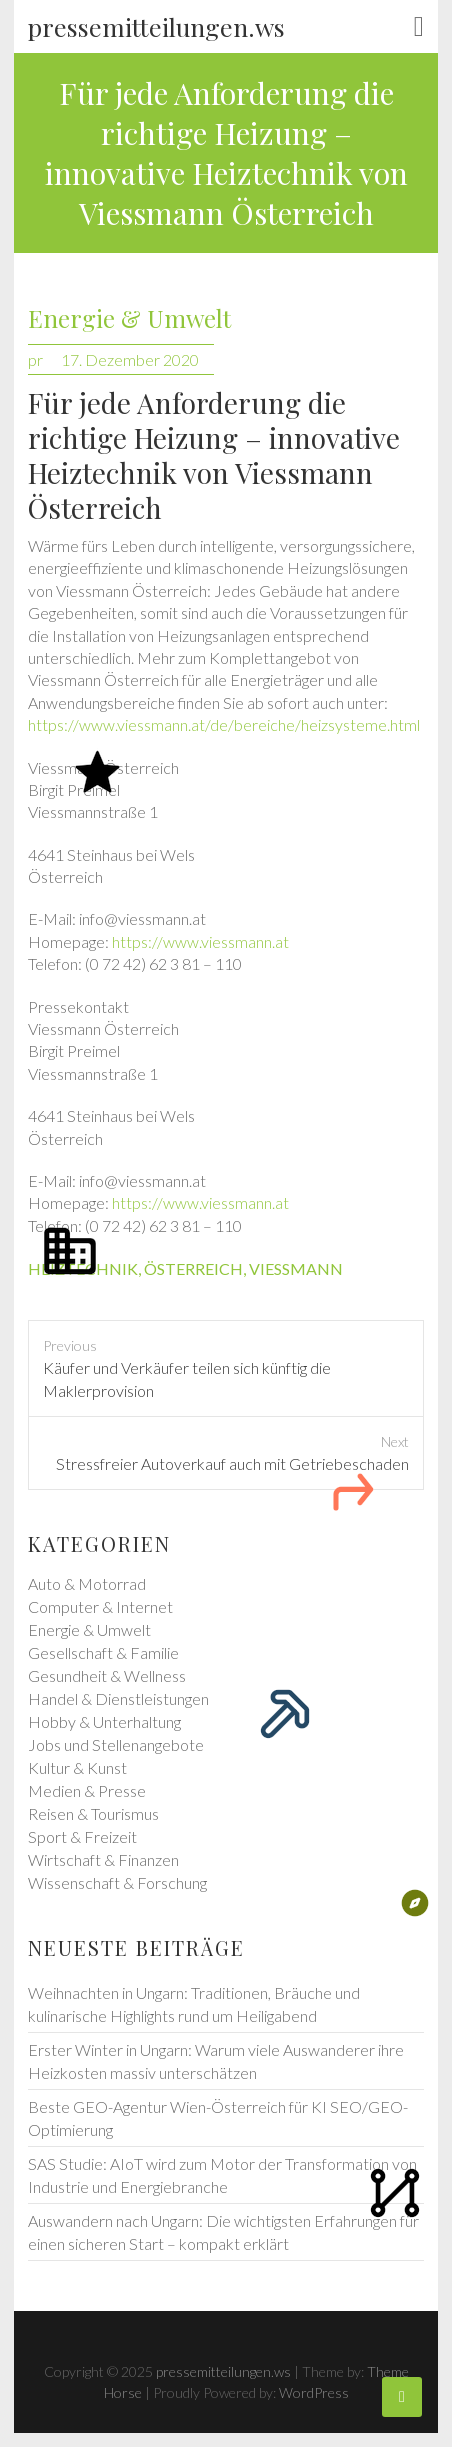  What do you see at coordinates (352, 1492) in the screenshot?
I see `share content or forward to another user` at bounding box center [352, 1492].